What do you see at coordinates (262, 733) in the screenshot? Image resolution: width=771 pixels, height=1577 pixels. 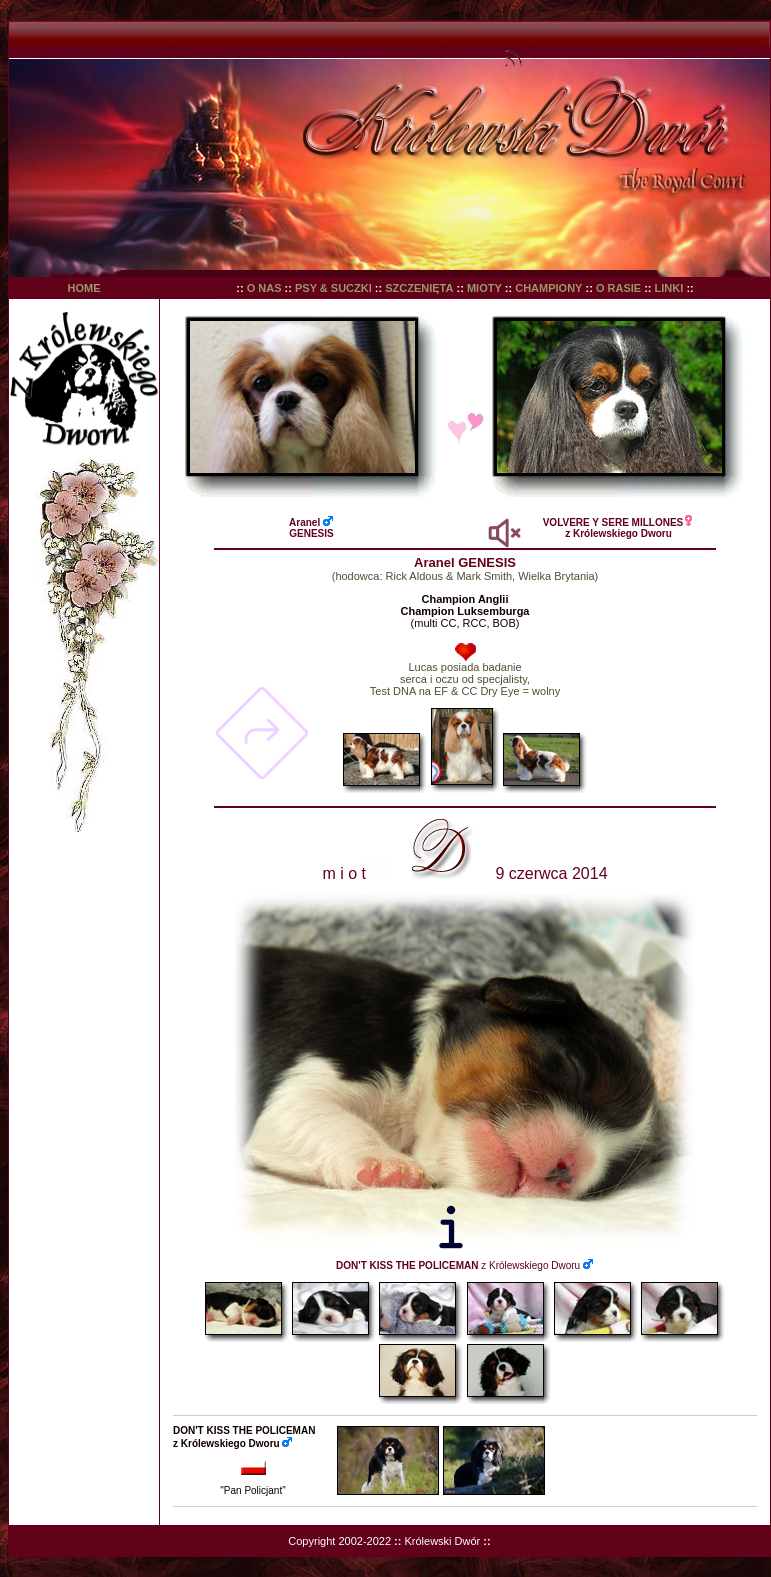 I see `indicates a turn or direction change ahead` at bounding box center [262, 733].